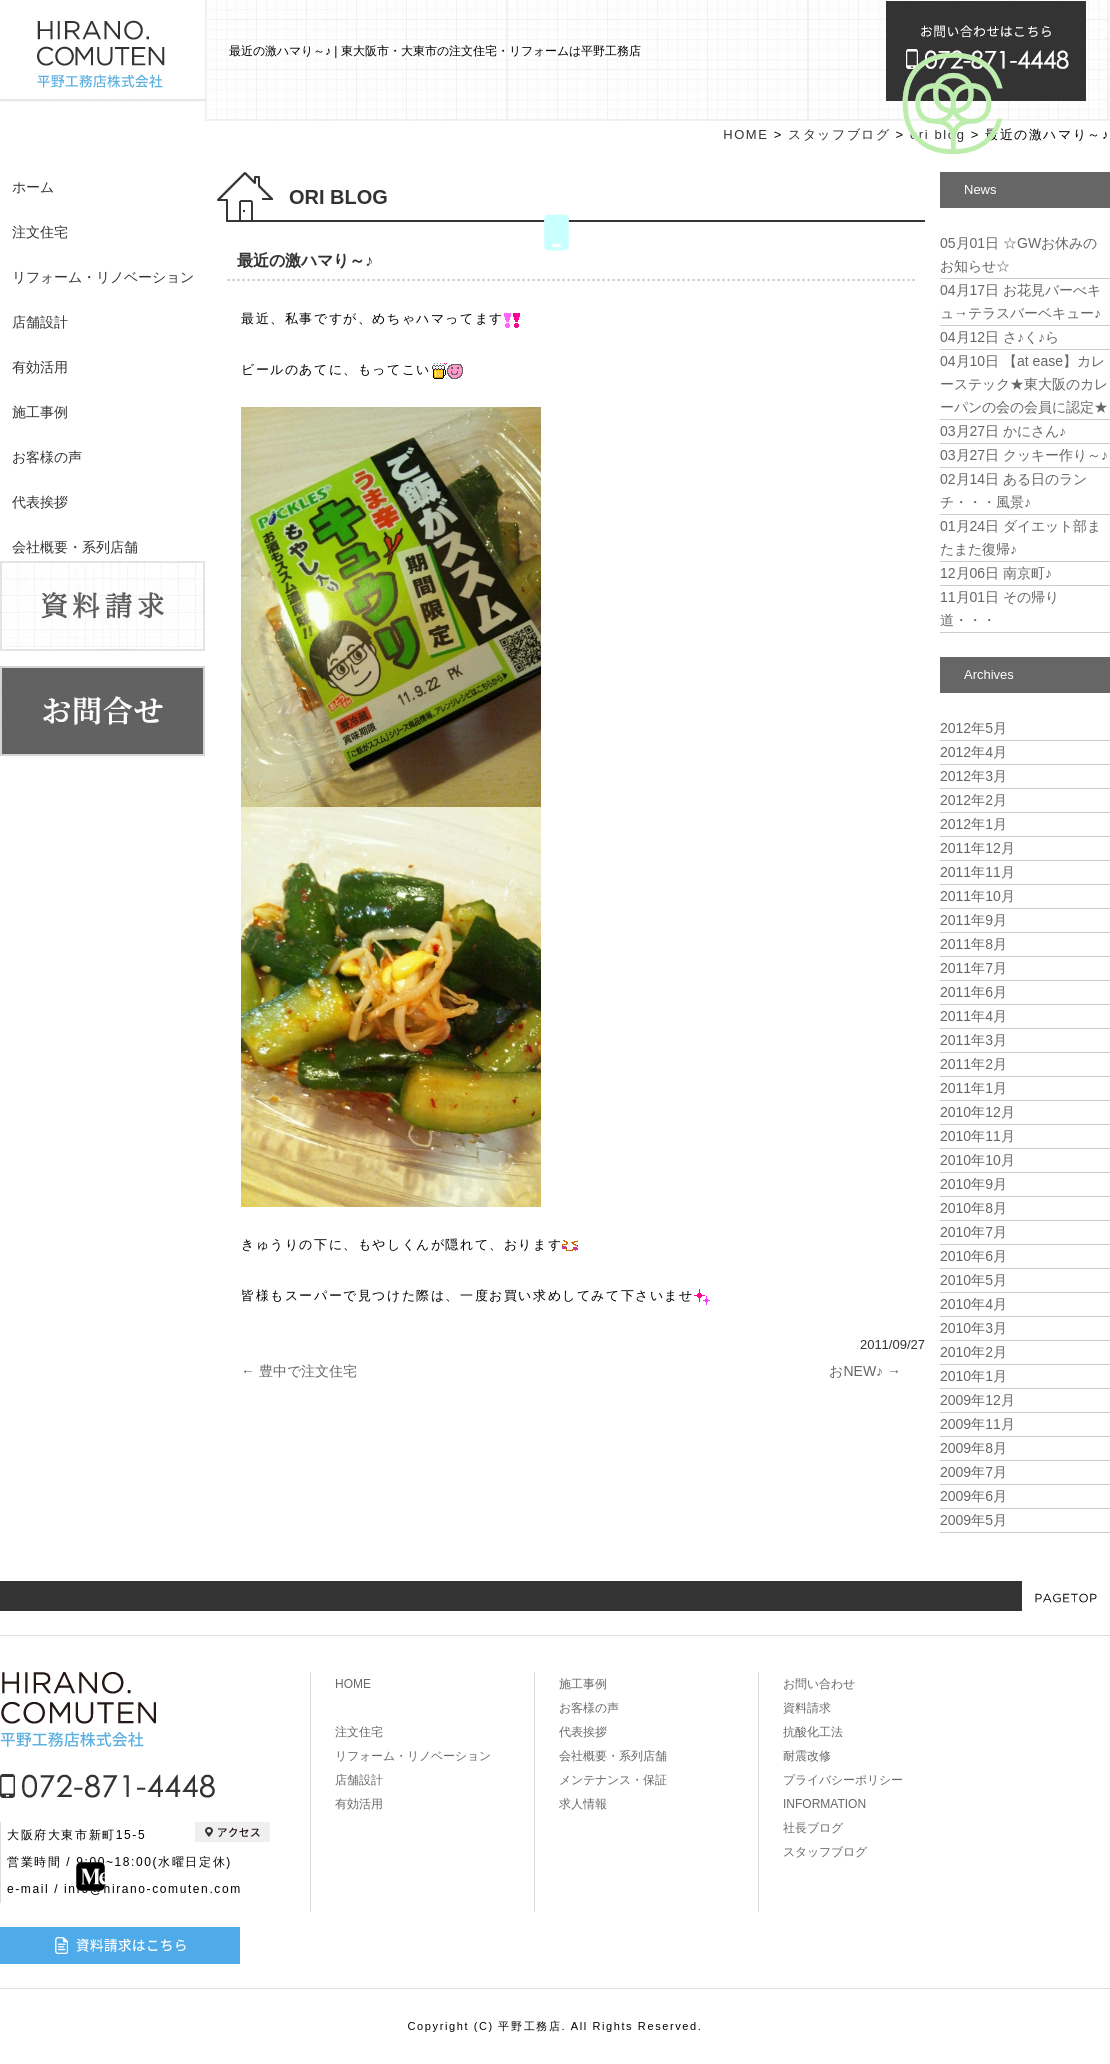  What do you see at coordinates (90, 1876) in the screenshot?
I see `open the Medium app` at bounding box center [90, 1876].